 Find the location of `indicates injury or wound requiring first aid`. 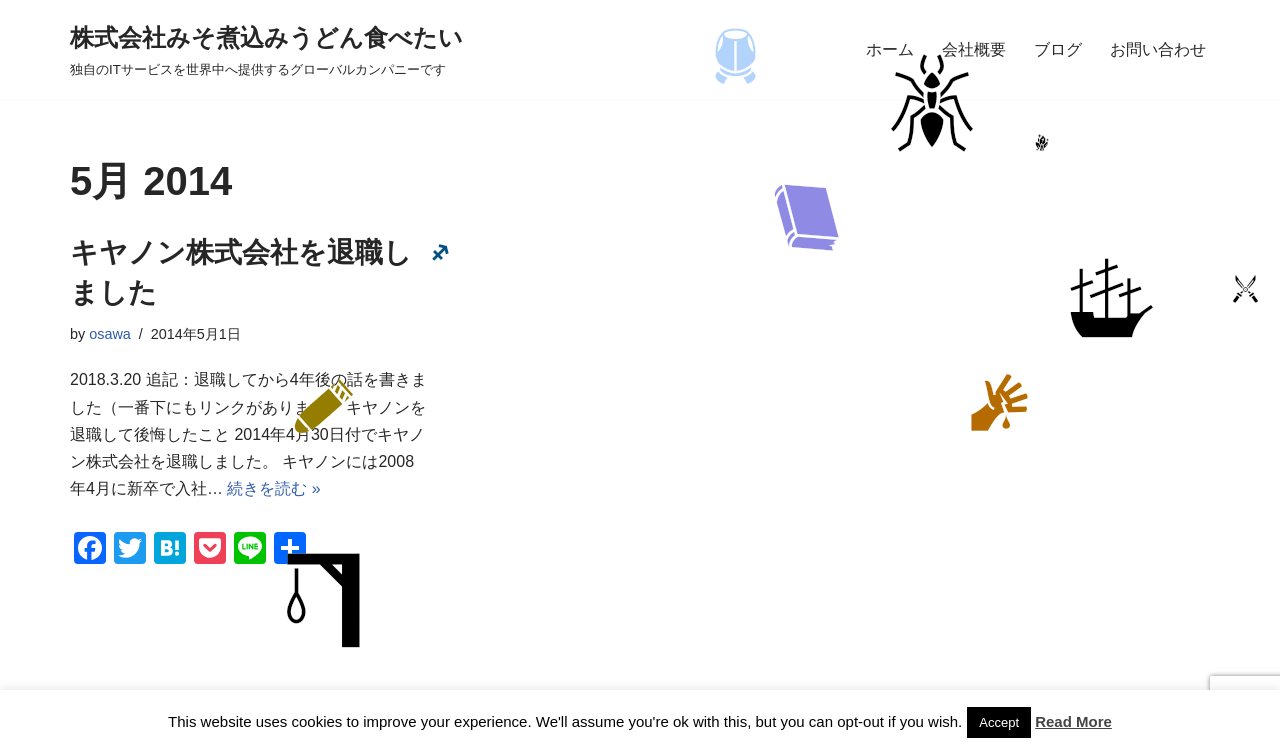

indicates injury or wound requiring first aid is located at coordinates (999, 402).